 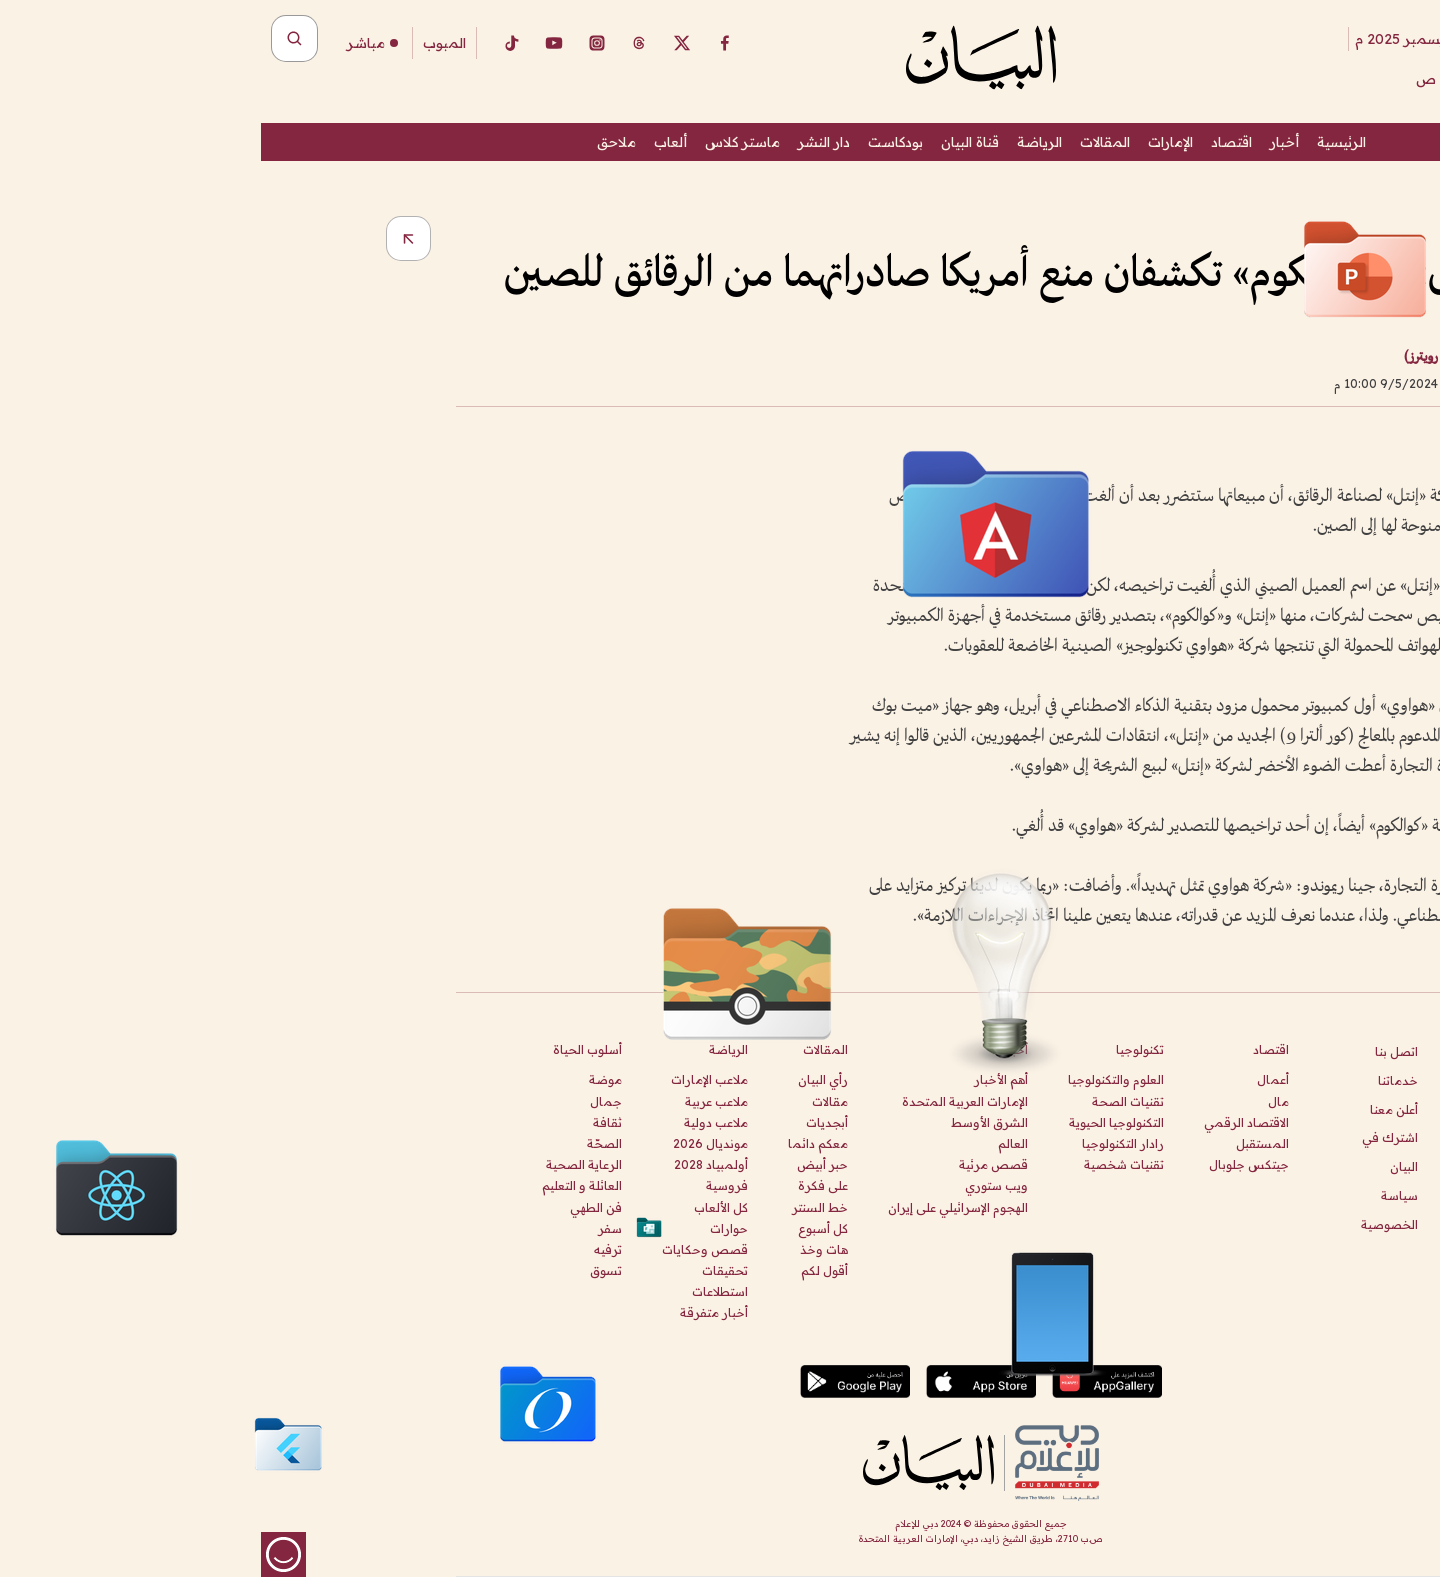 What do you see at coordinates (1052, 1302) in the screenshot?
I see `view connected iPad mini device` at bounding box center [1052, 1302].